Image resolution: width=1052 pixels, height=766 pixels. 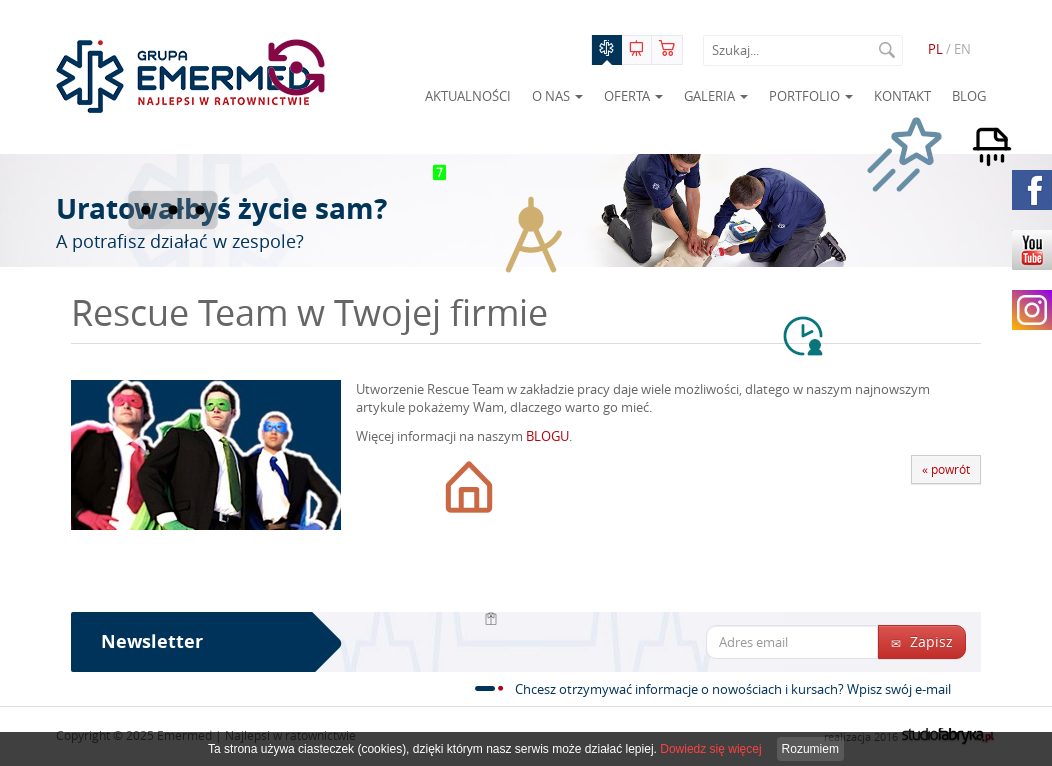 I want to click on add to favorites or wishlist, so click(x=904, y=154).